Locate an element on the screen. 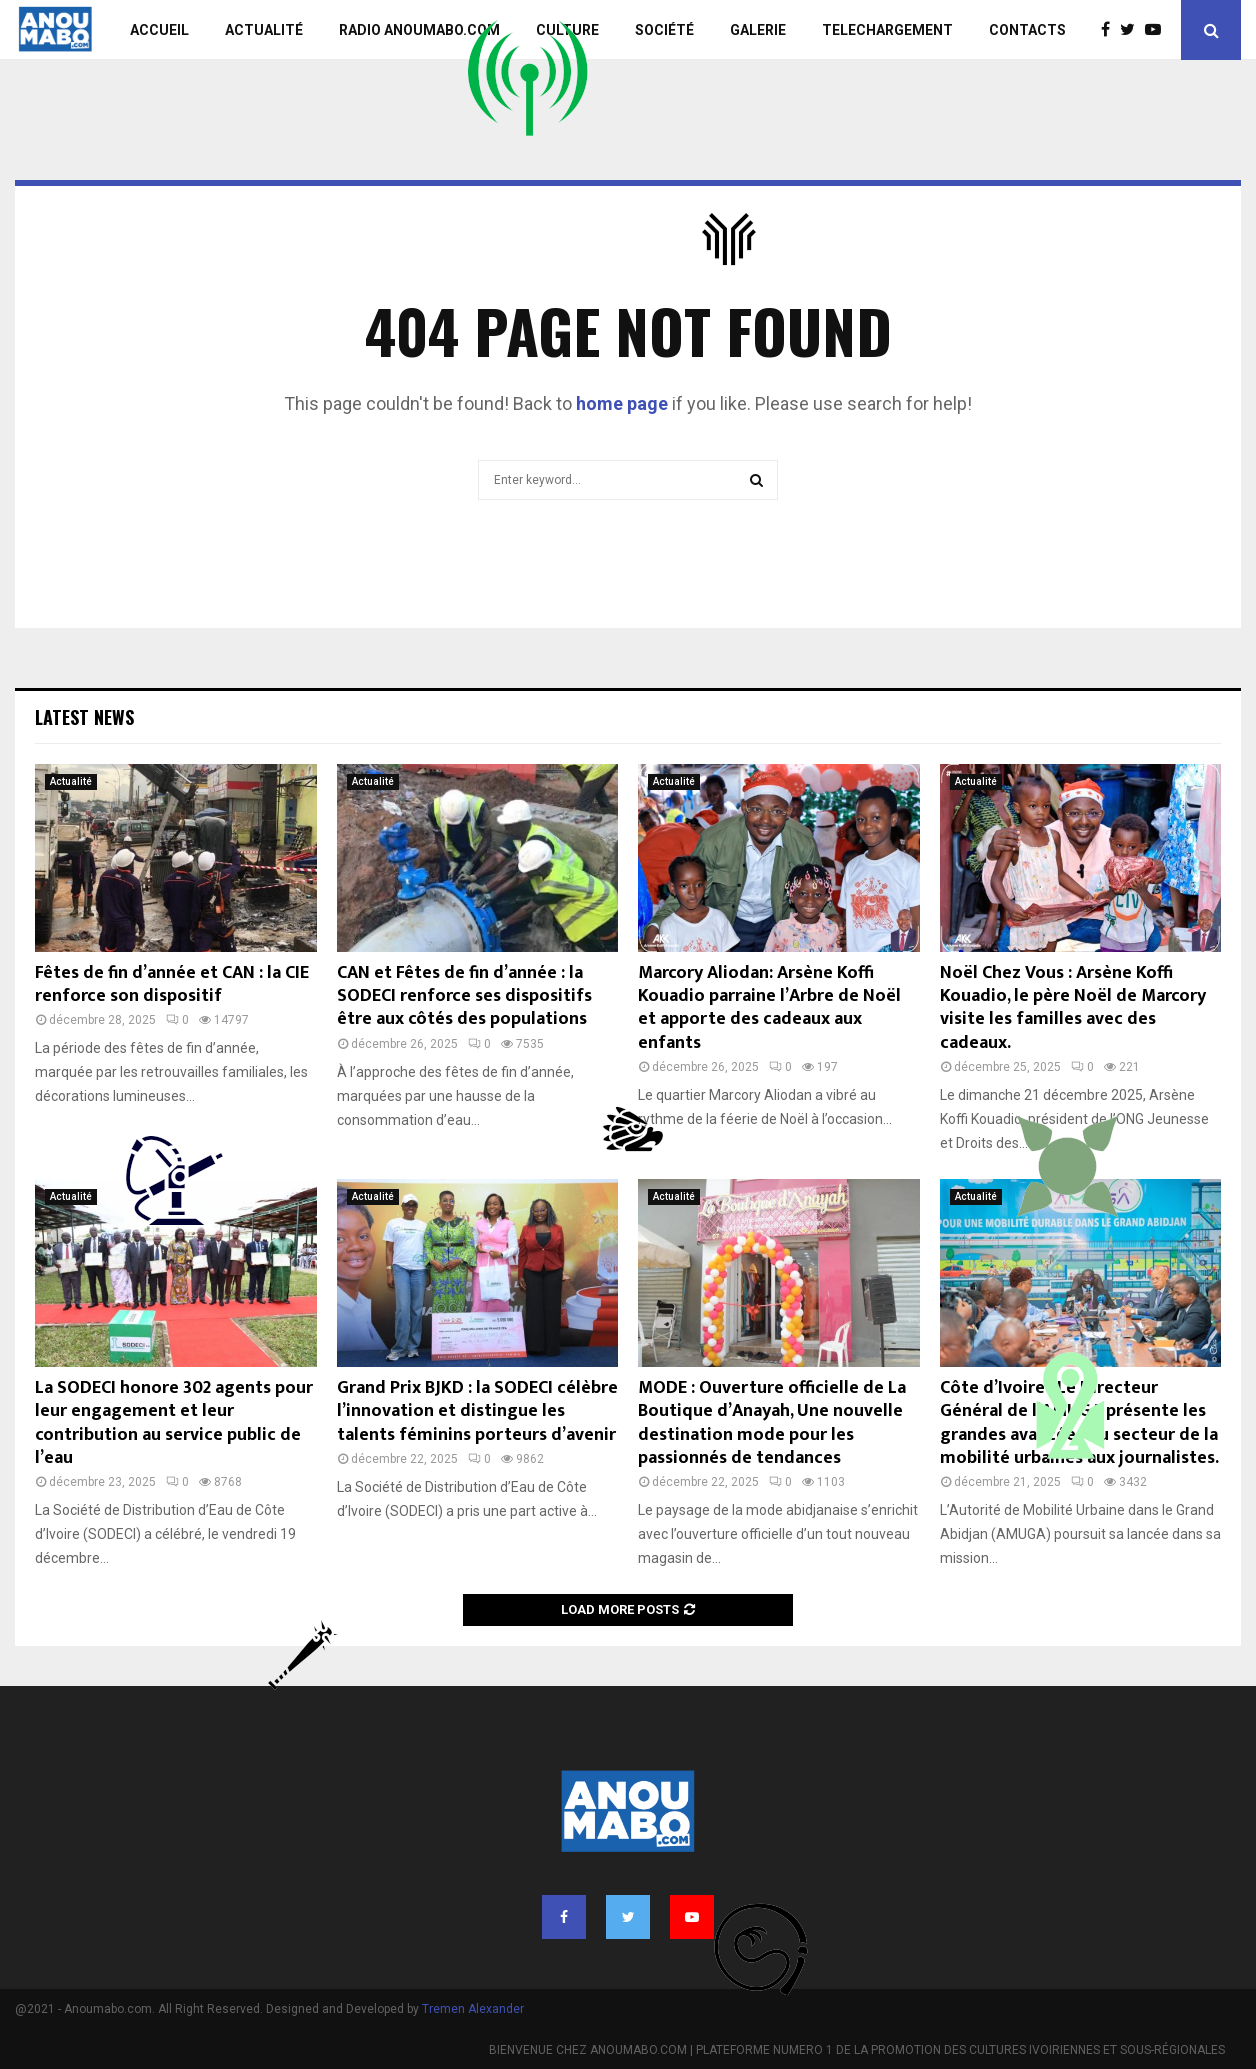 The image size is (1256, 2069). religious or faith-based game element is located at coordinates (1070, 1405).